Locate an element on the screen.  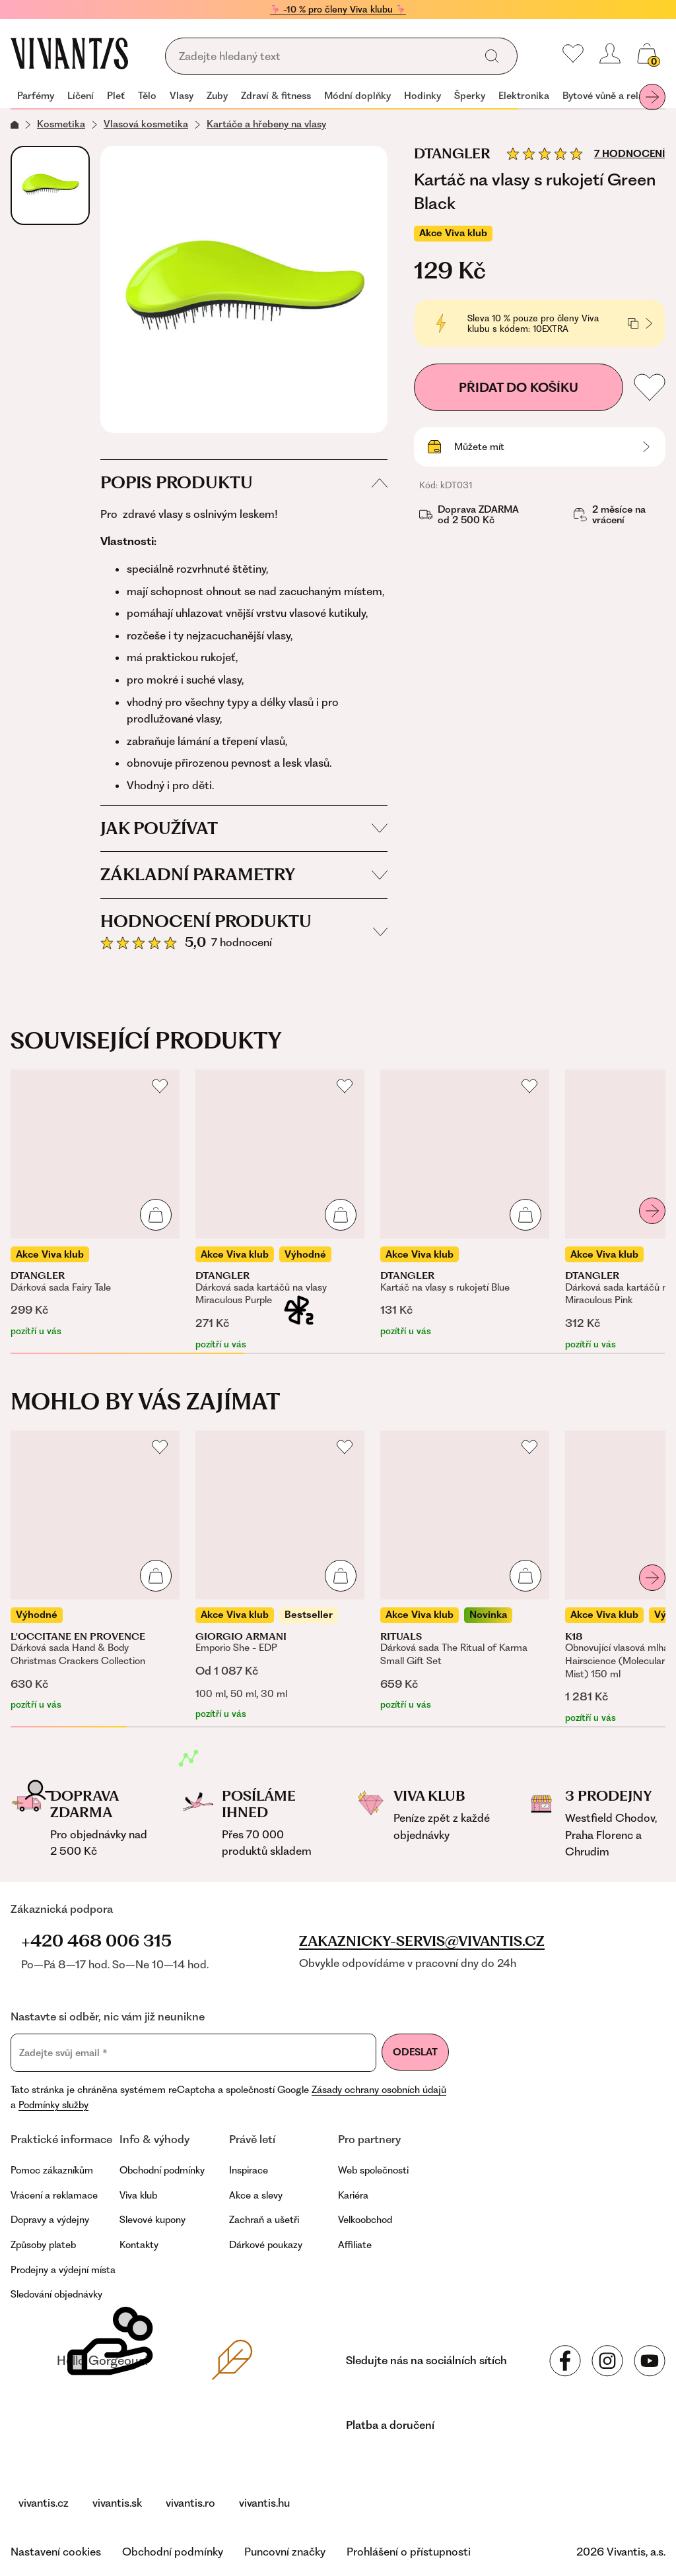
compose a new post or message is located at coordinates (231, 2360).